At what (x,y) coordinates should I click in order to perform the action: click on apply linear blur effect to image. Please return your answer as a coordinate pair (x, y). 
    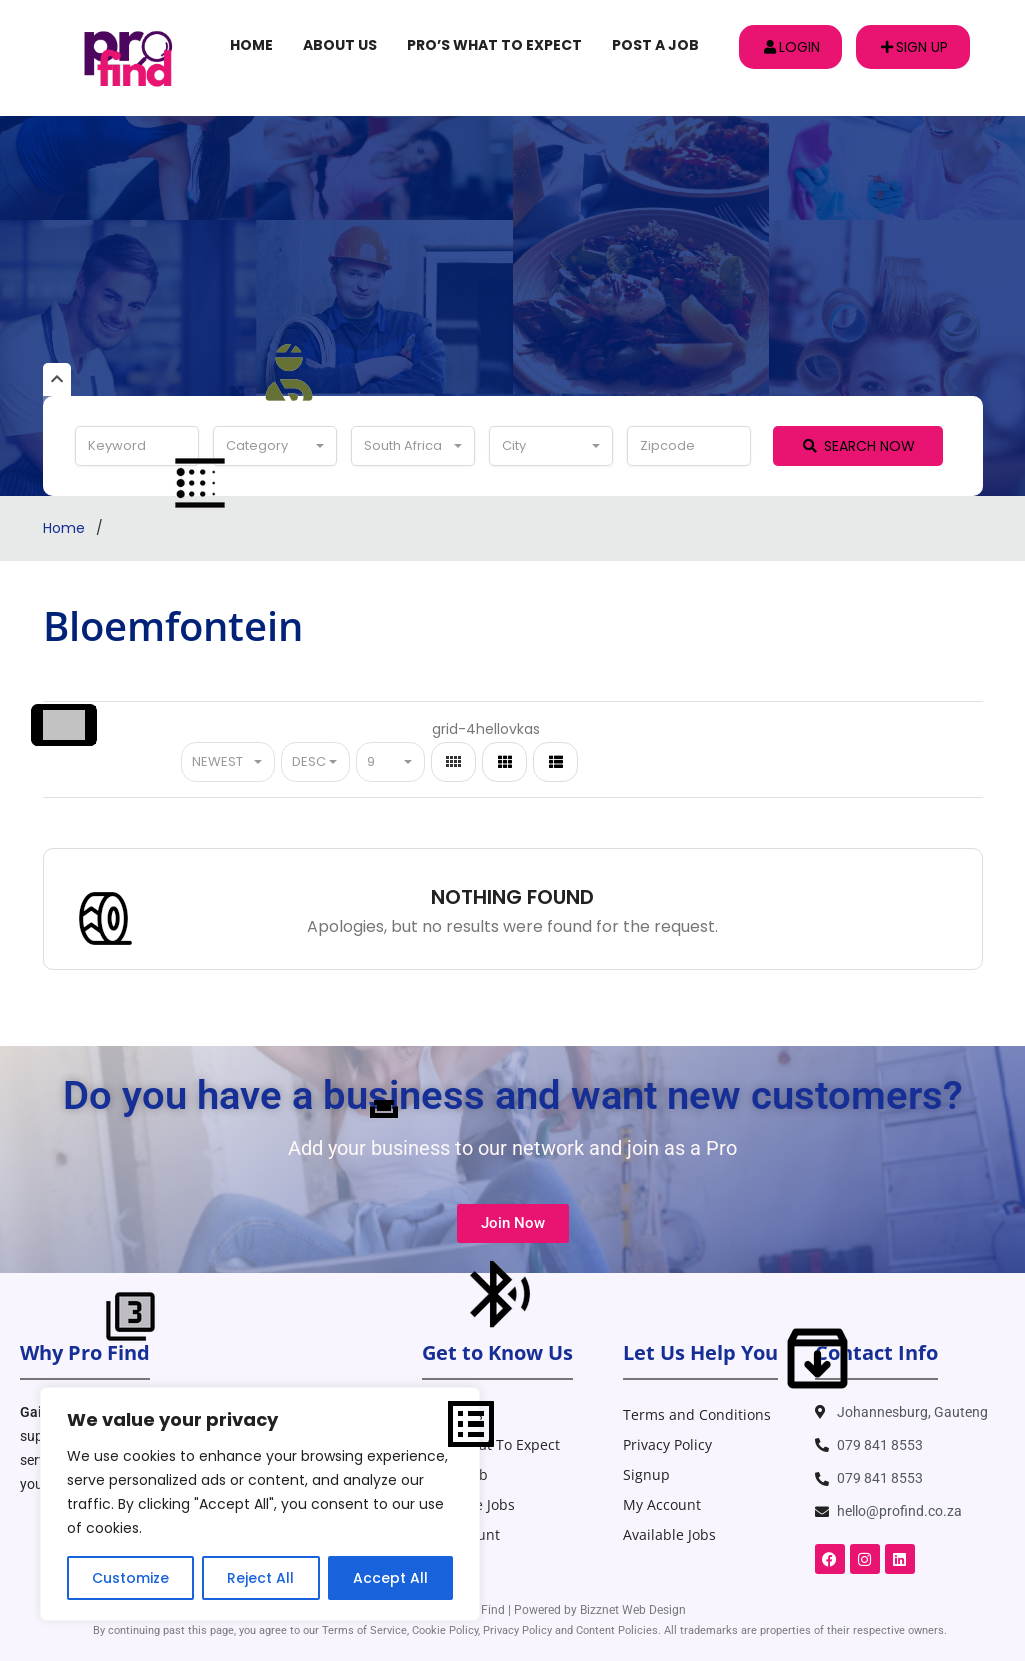
    Looking at the image, I should click on (200, 483).